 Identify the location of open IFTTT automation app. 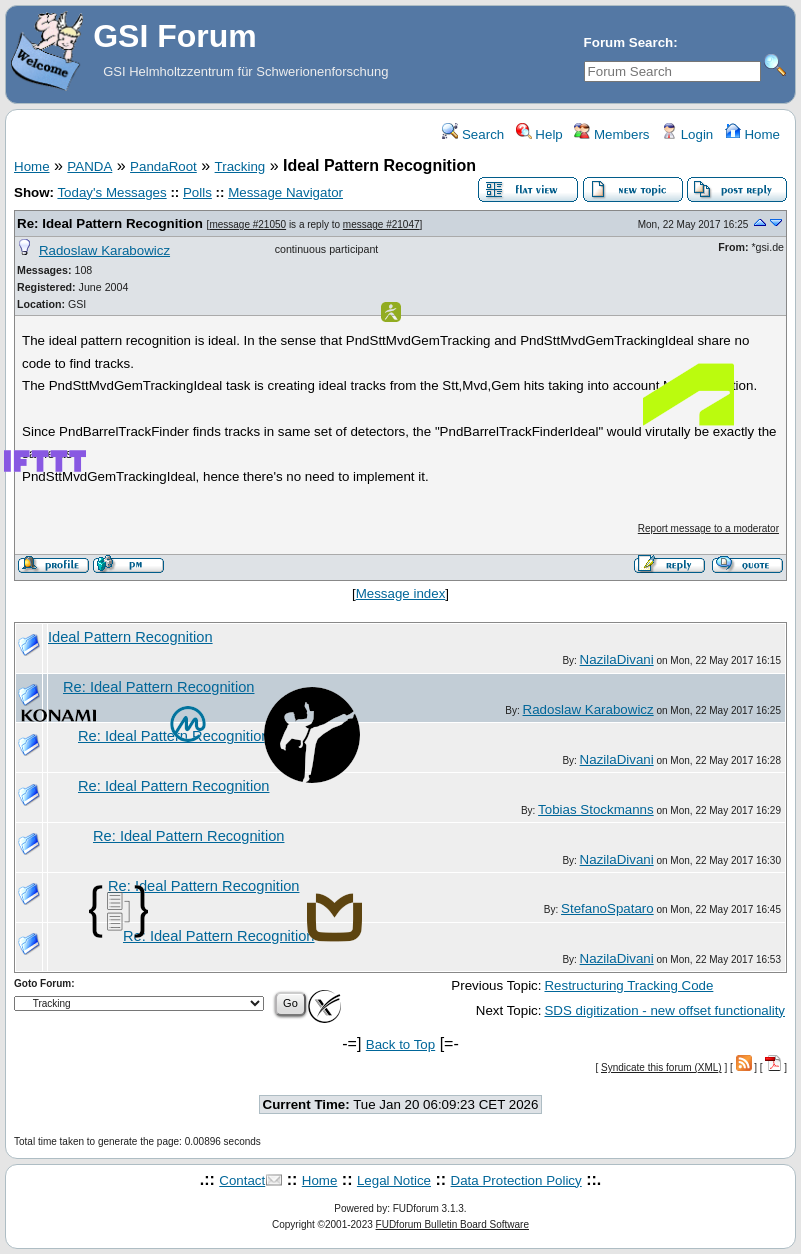
(45, 461).